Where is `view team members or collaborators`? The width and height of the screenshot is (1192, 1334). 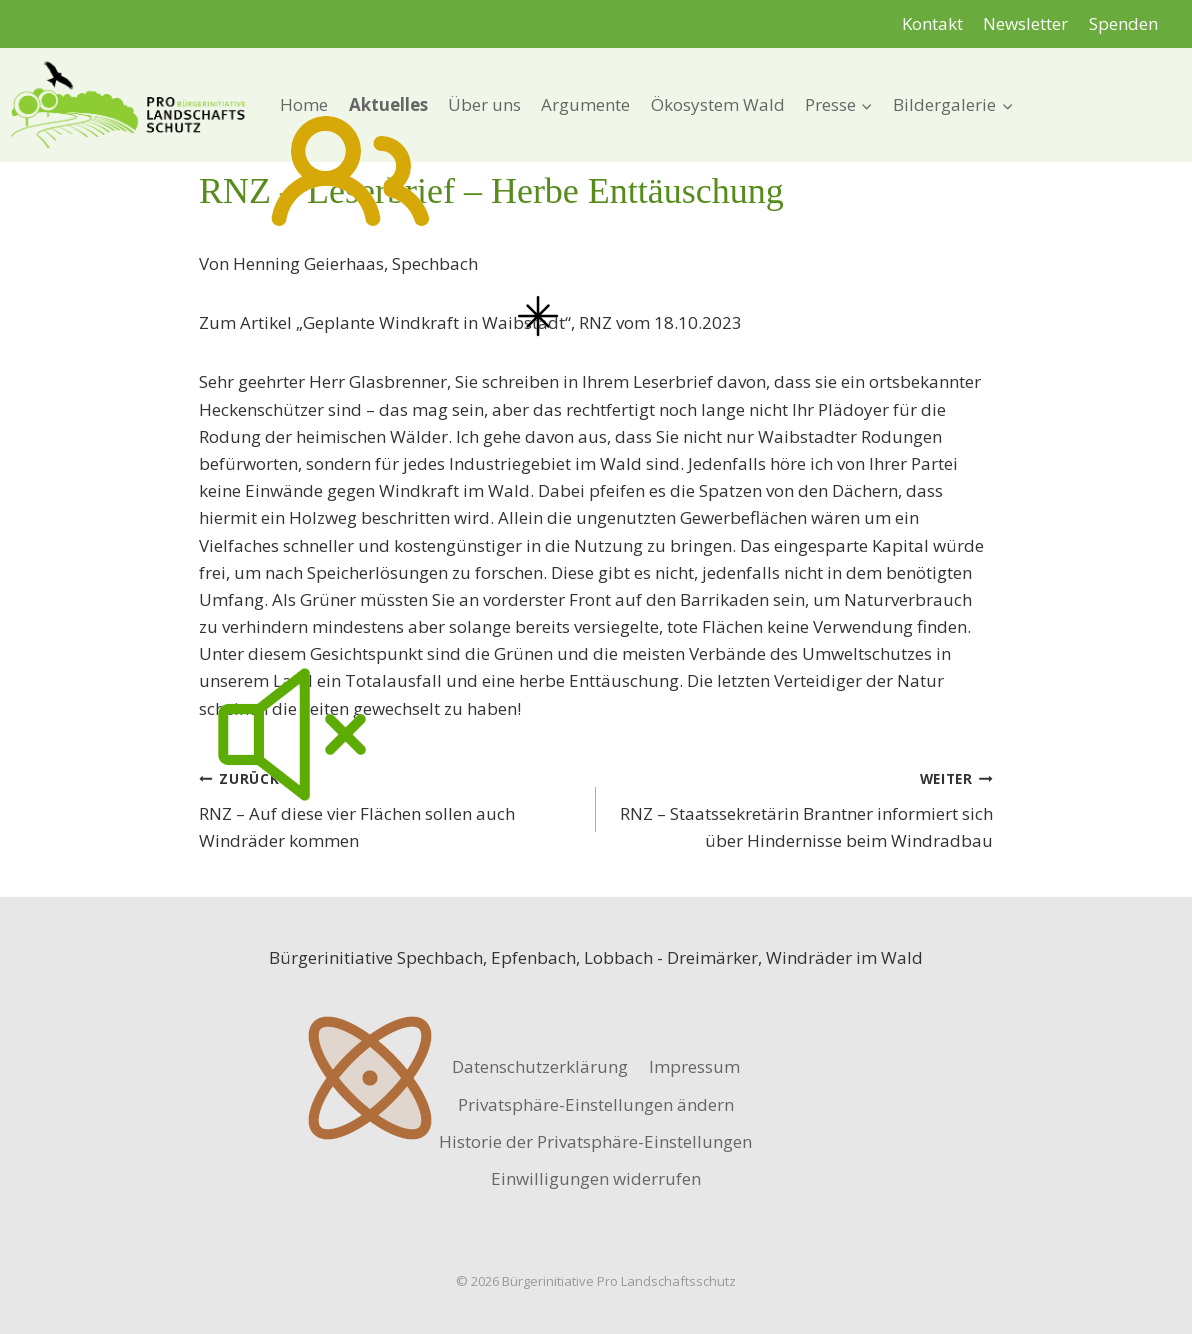
view team members or collaborators is located at coordinates (351, 176).